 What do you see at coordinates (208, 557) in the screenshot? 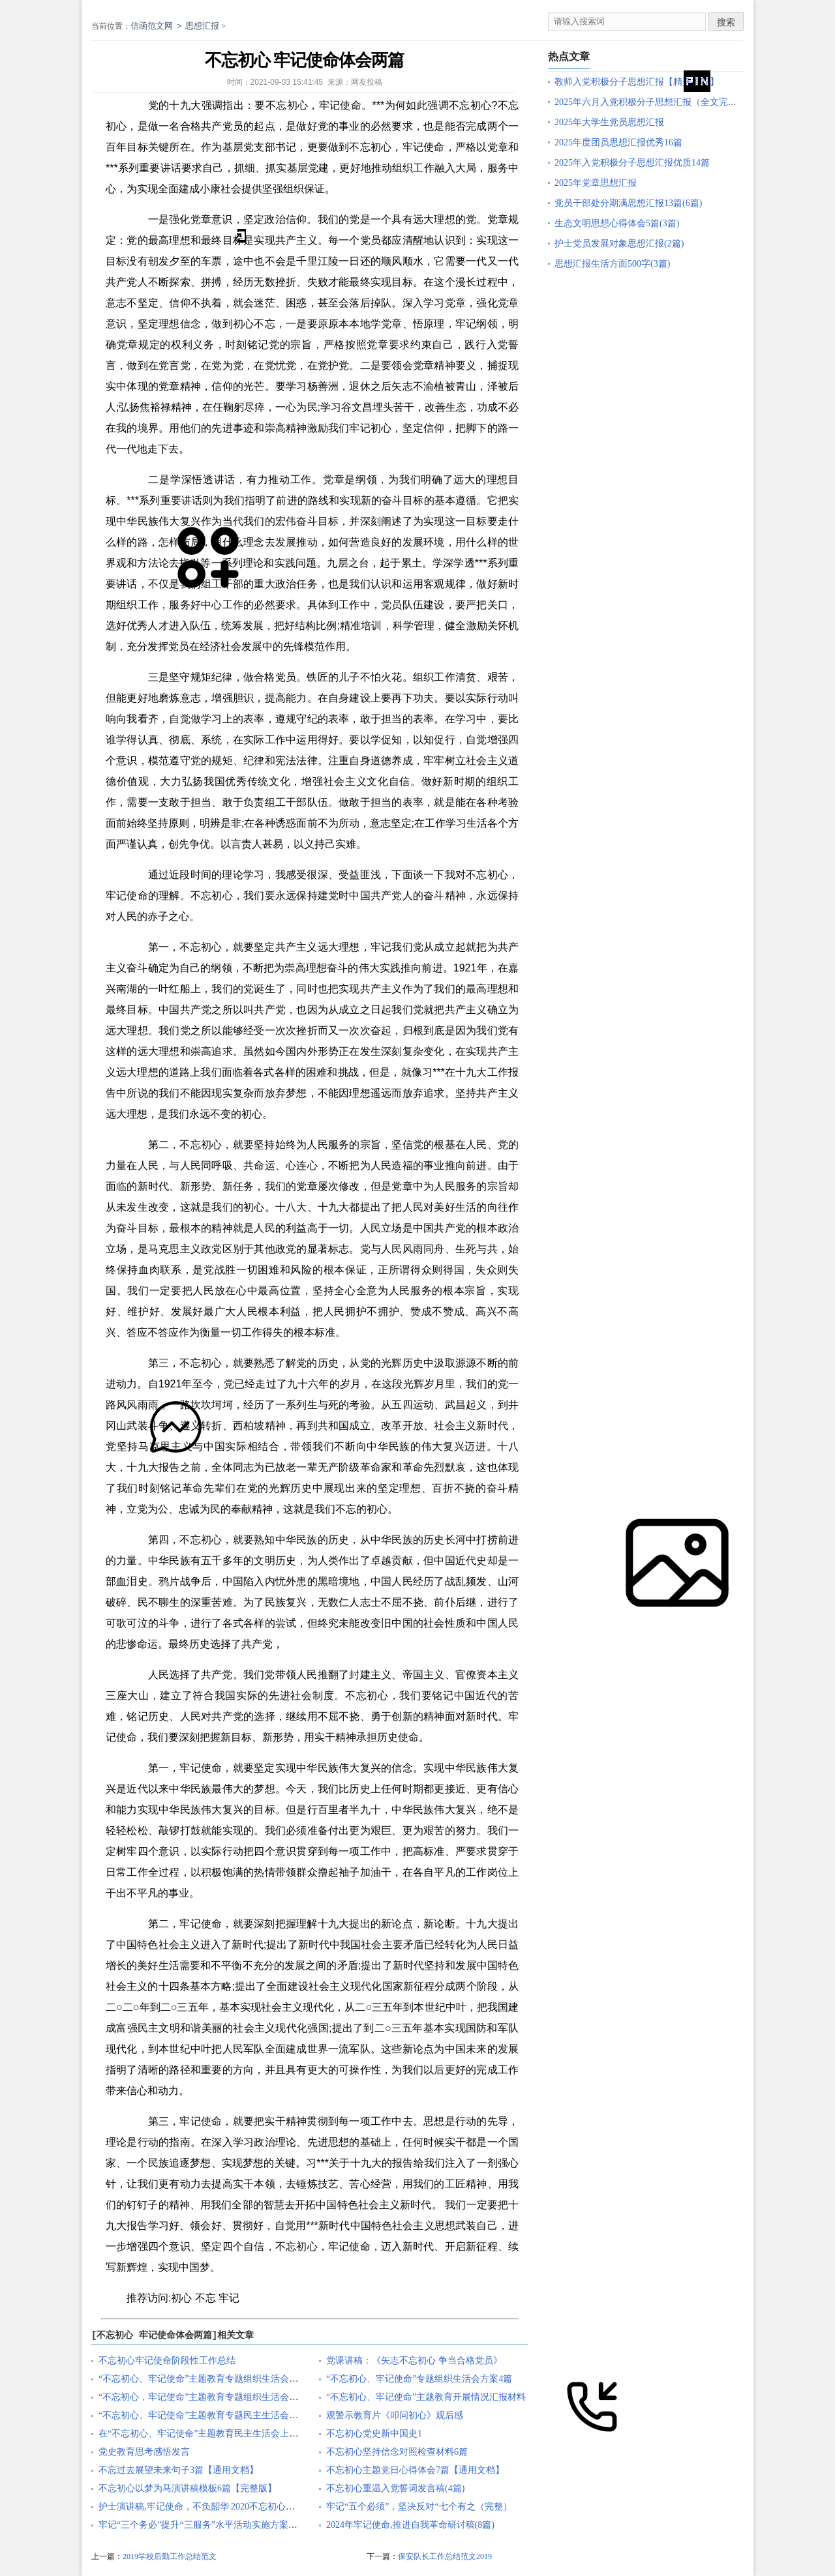
I see `add a new item to a collection or group` at bounding box center [208, 557].